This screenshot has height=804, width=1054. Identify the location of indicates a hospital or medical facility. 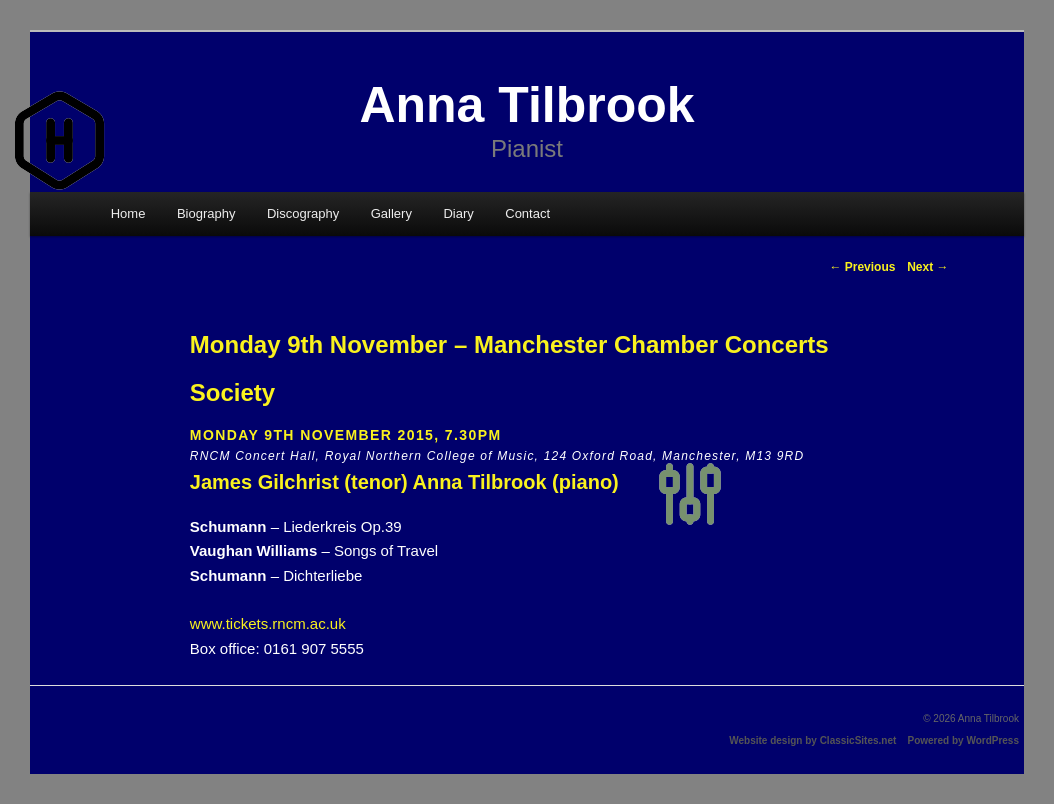
(59, 140).